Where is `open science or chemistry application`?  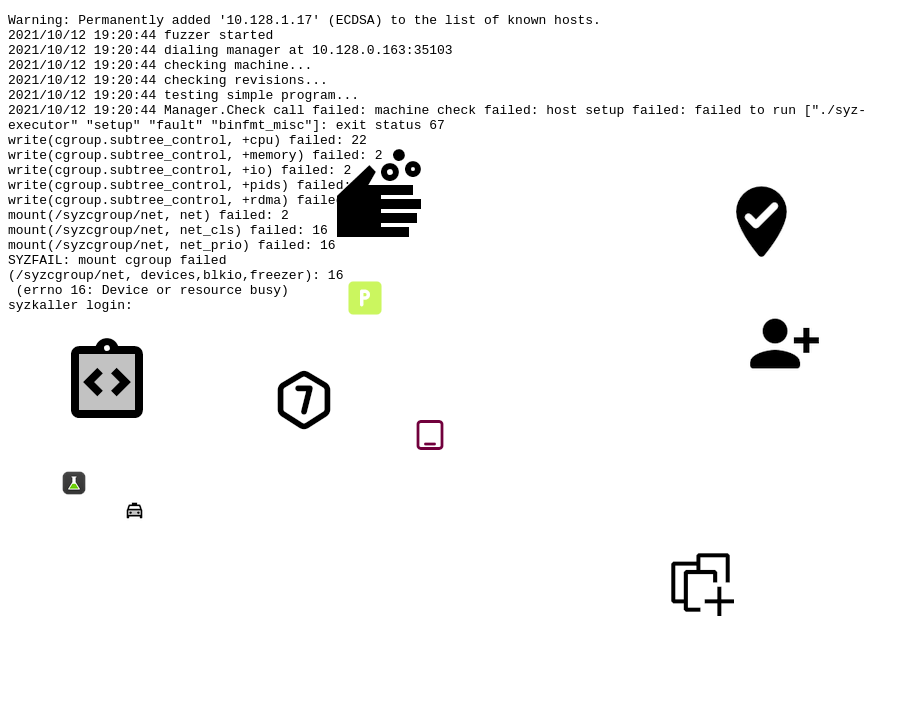 open science or chemistry application is located at coordinates (74, 483).